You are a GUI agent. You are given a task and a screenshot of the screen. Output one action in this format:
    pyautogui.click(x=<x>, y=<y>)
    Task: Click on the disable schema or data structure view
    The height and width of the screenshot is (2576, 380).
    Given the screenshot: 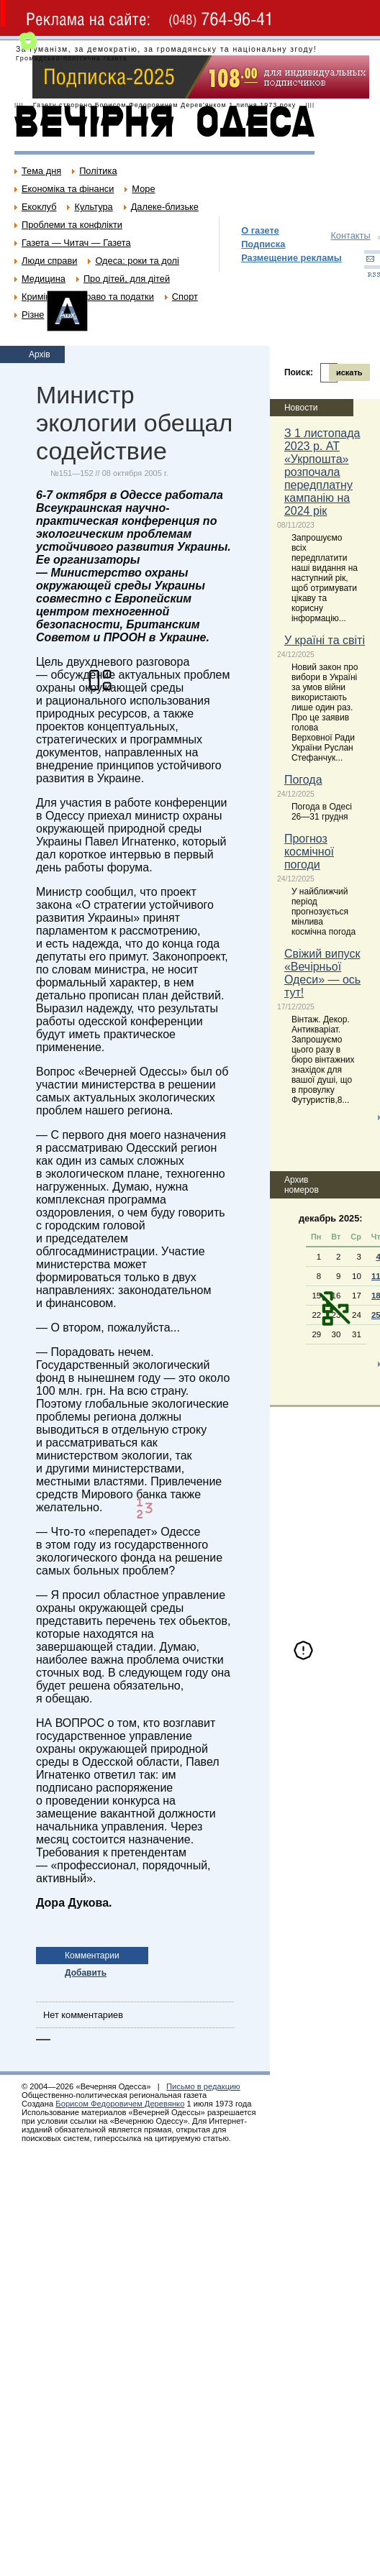 What is the action you would take?
    pyautogui.click(x=335, y=1308)
    